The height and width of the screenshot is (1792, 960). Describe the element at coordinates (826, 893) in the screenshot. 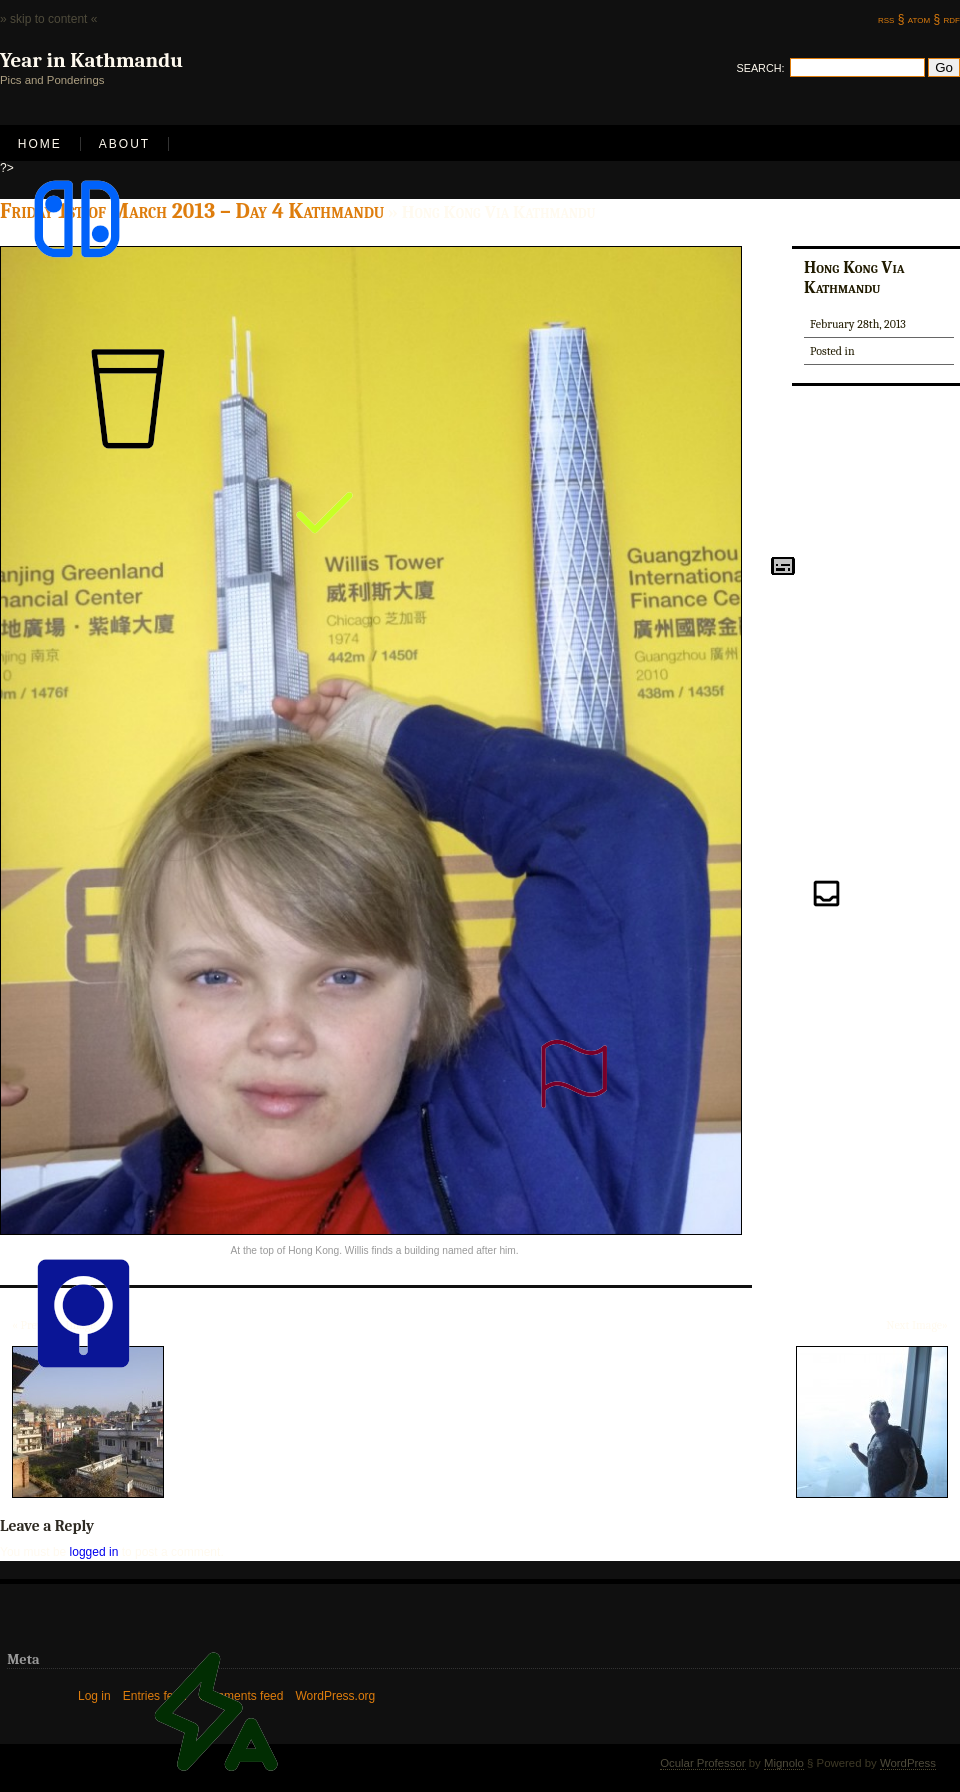

I see `view inbox or incoming items` at that location.